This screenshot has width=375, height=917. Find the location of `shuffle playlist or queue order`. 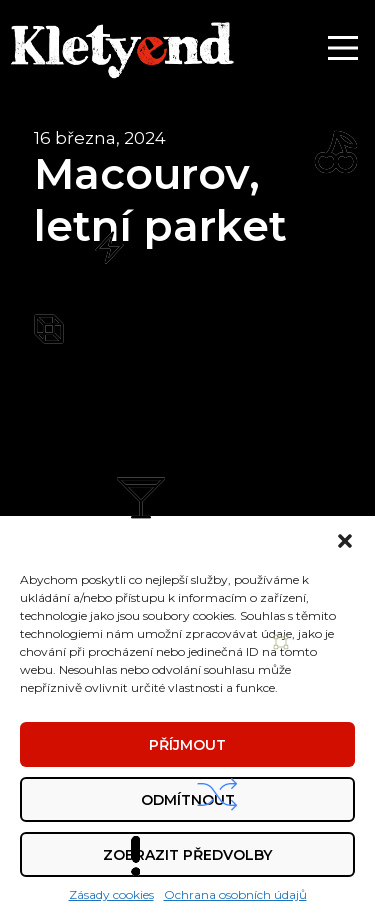

shuffle playlist or queue order is located at coordinates (216, 794).